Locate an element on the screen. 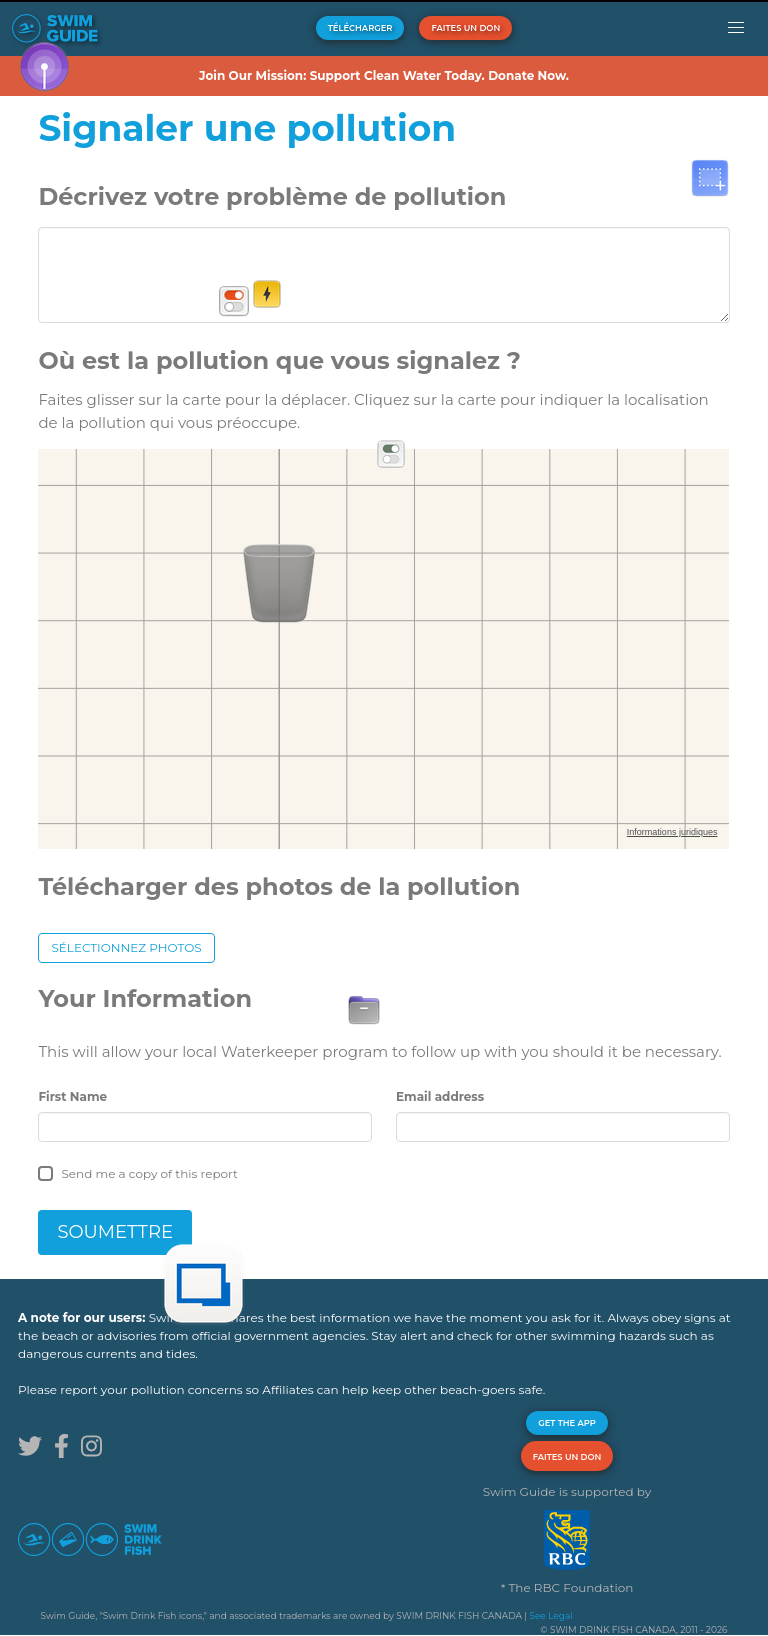 Image resolution: width=768 pixels, height=1636 pixels. open the trash to view deleted items is located at coordinates (279, 582).